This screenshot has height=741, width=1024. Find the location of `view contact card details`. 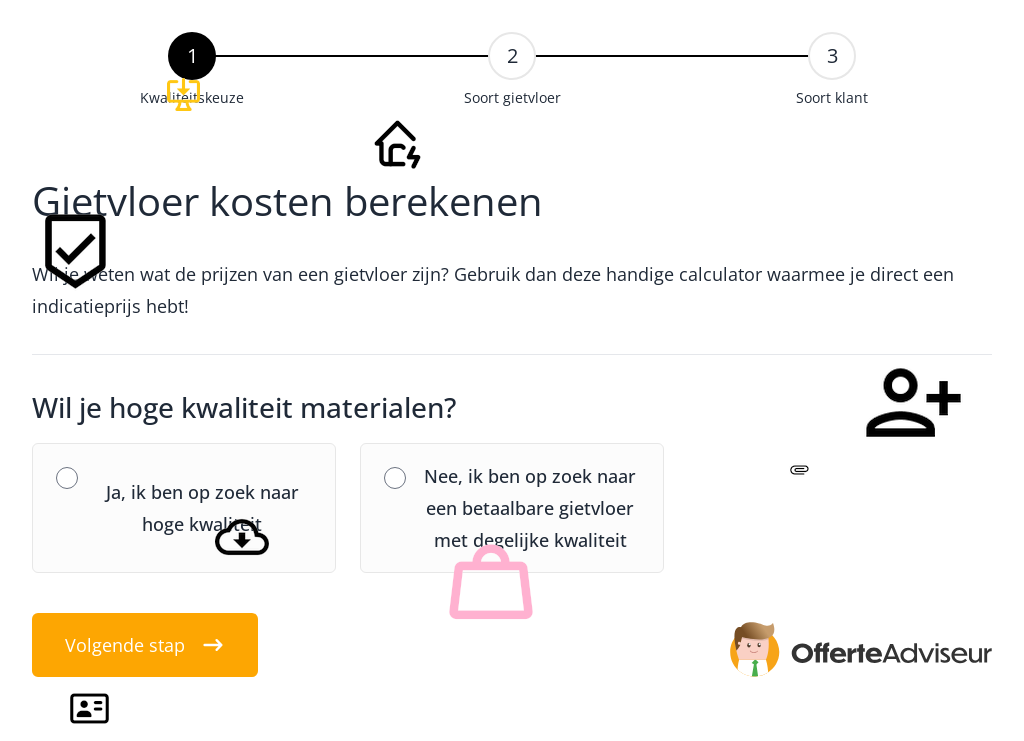

view contact card details is located at coordinates (89, 708).